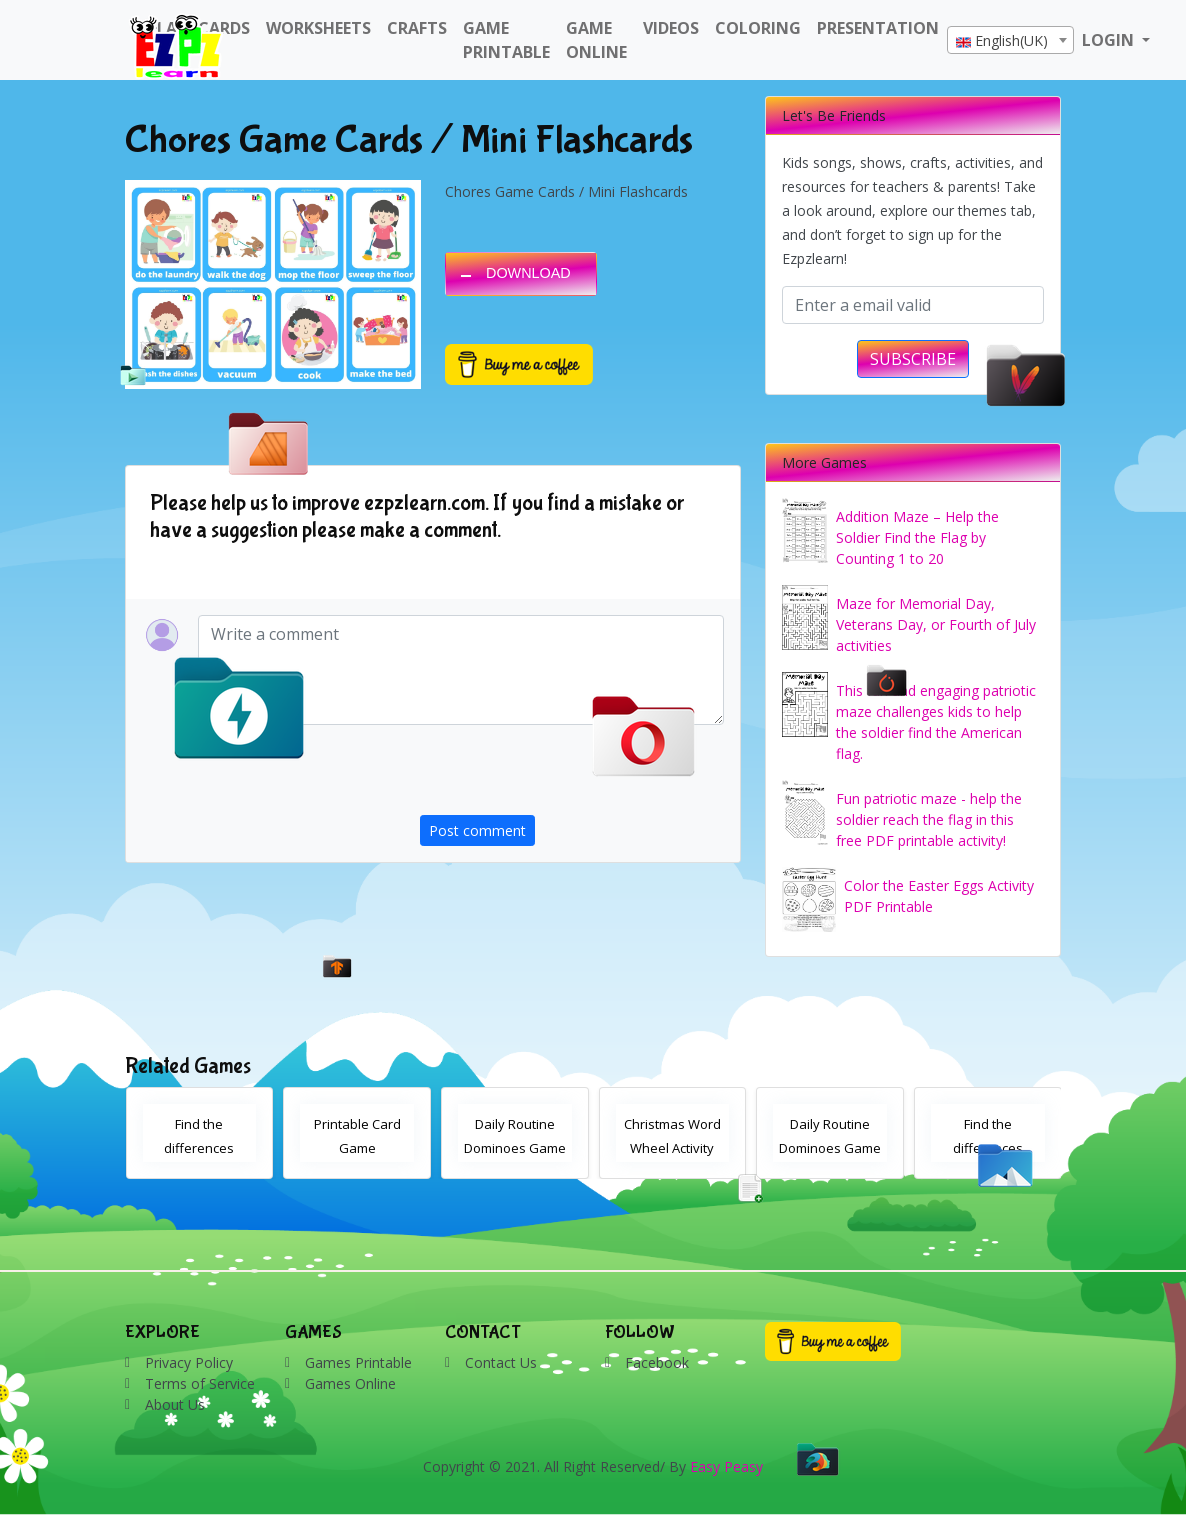 This screenshot has width=1186, height=1515. Describe the element at coordinates (643, 739) in the screenshot. I see `open folder containing Opera browser files` at that location.